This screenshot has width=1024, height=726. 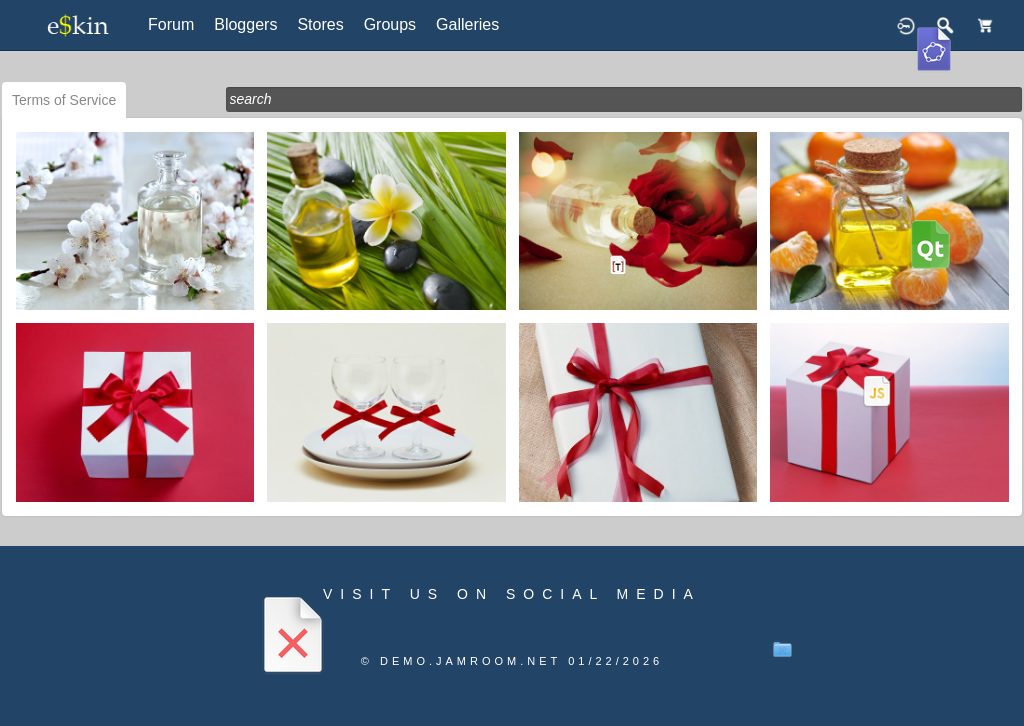 What do you see at coordinates (930, 244) in the screenshot?
I see `a QML source code file` at bounding box center [930, 244].